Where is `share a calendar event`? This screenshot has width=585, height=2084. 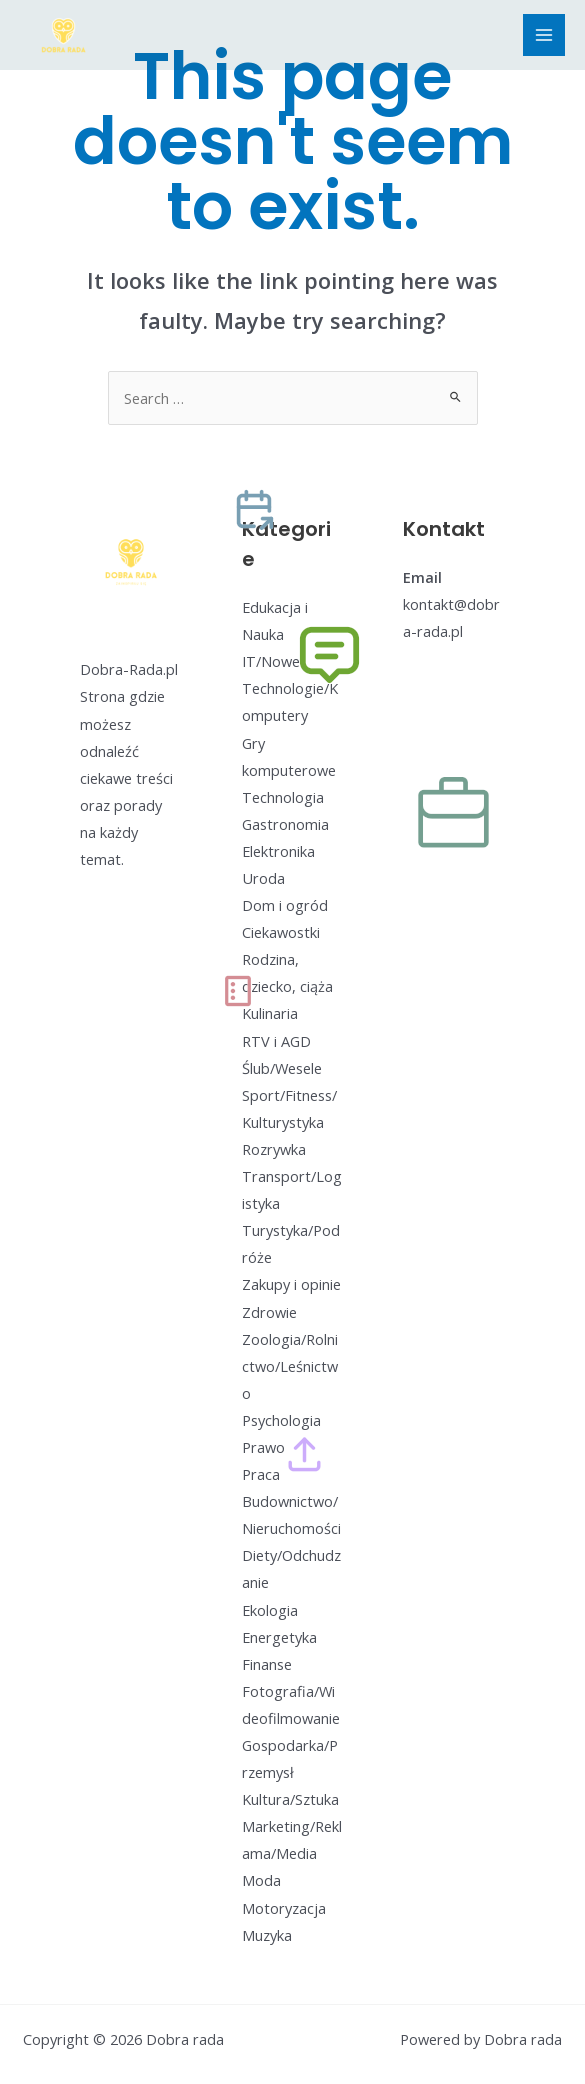 share a calendar event is located at coordinates (254, 509).